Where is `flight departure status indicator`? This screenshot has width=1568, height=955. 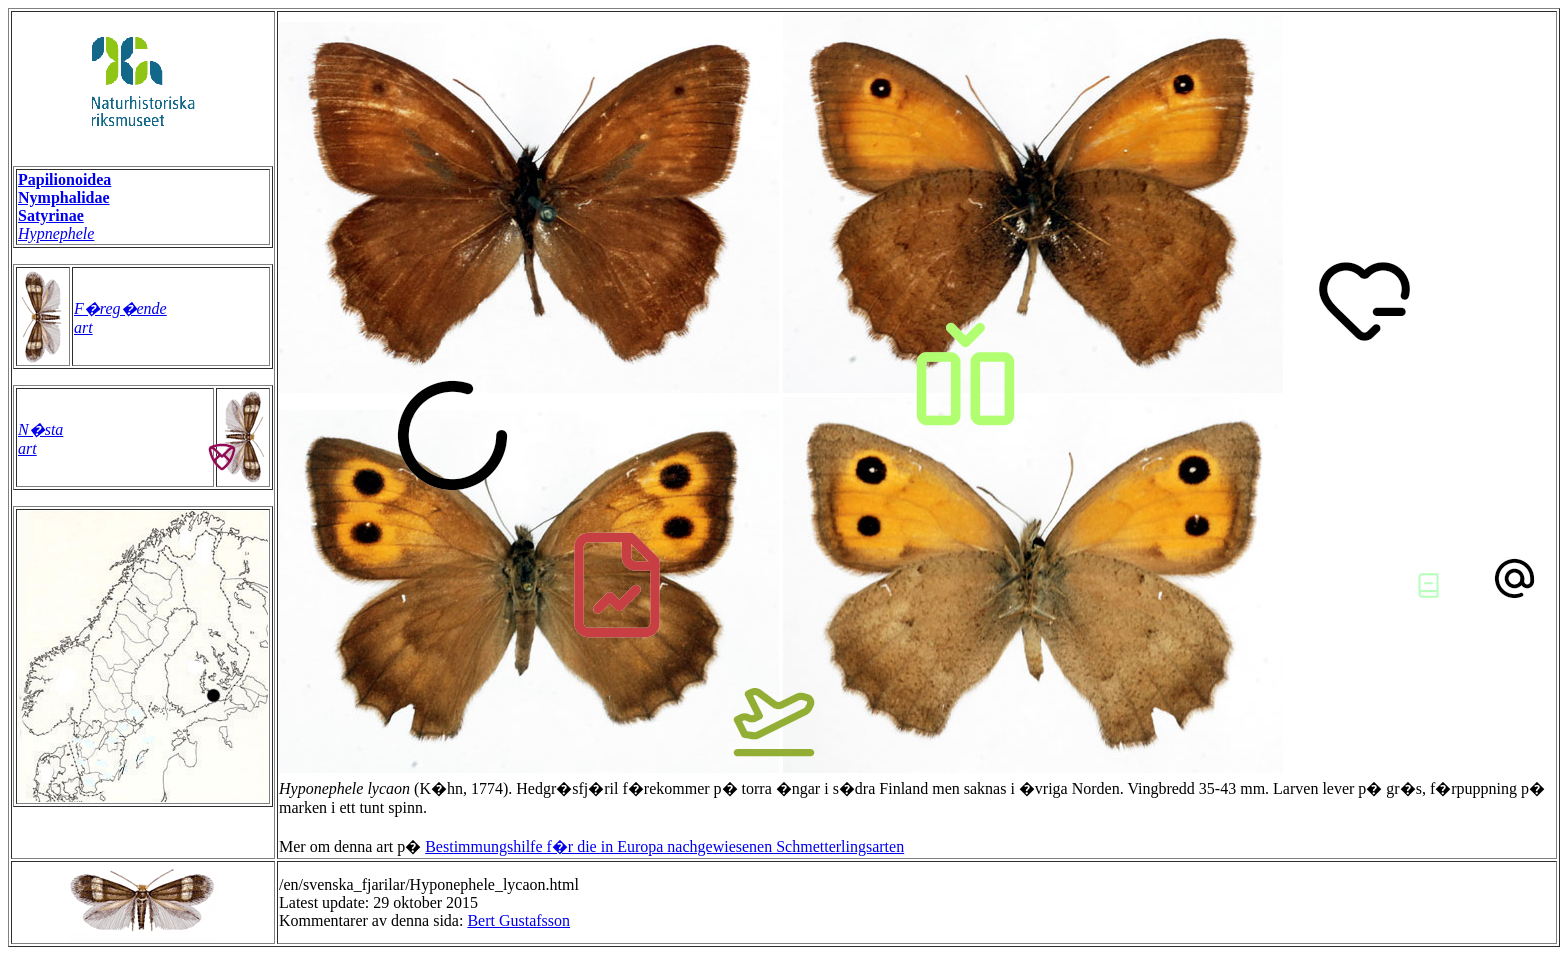
flight departure status indicator is located at coordinates (774, 716).